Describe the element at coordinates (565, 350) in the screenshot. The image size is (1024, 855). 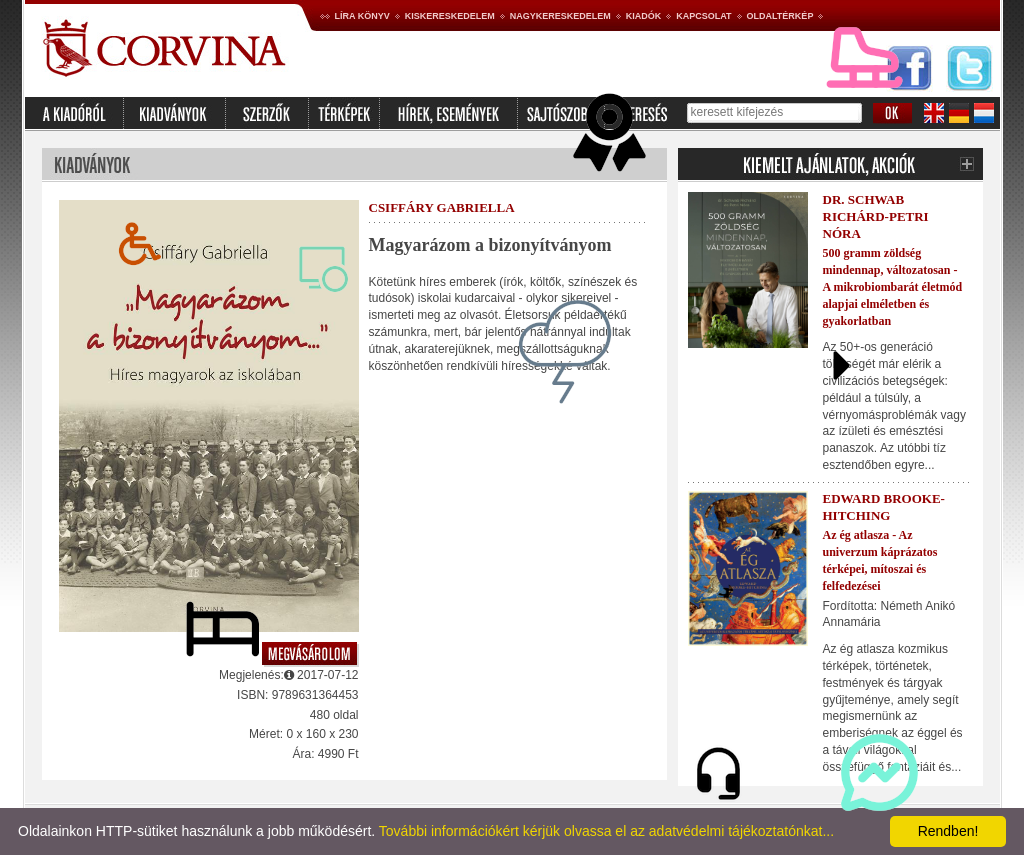
I see `indicates thunderstorm or severe weather conditions` at that location.